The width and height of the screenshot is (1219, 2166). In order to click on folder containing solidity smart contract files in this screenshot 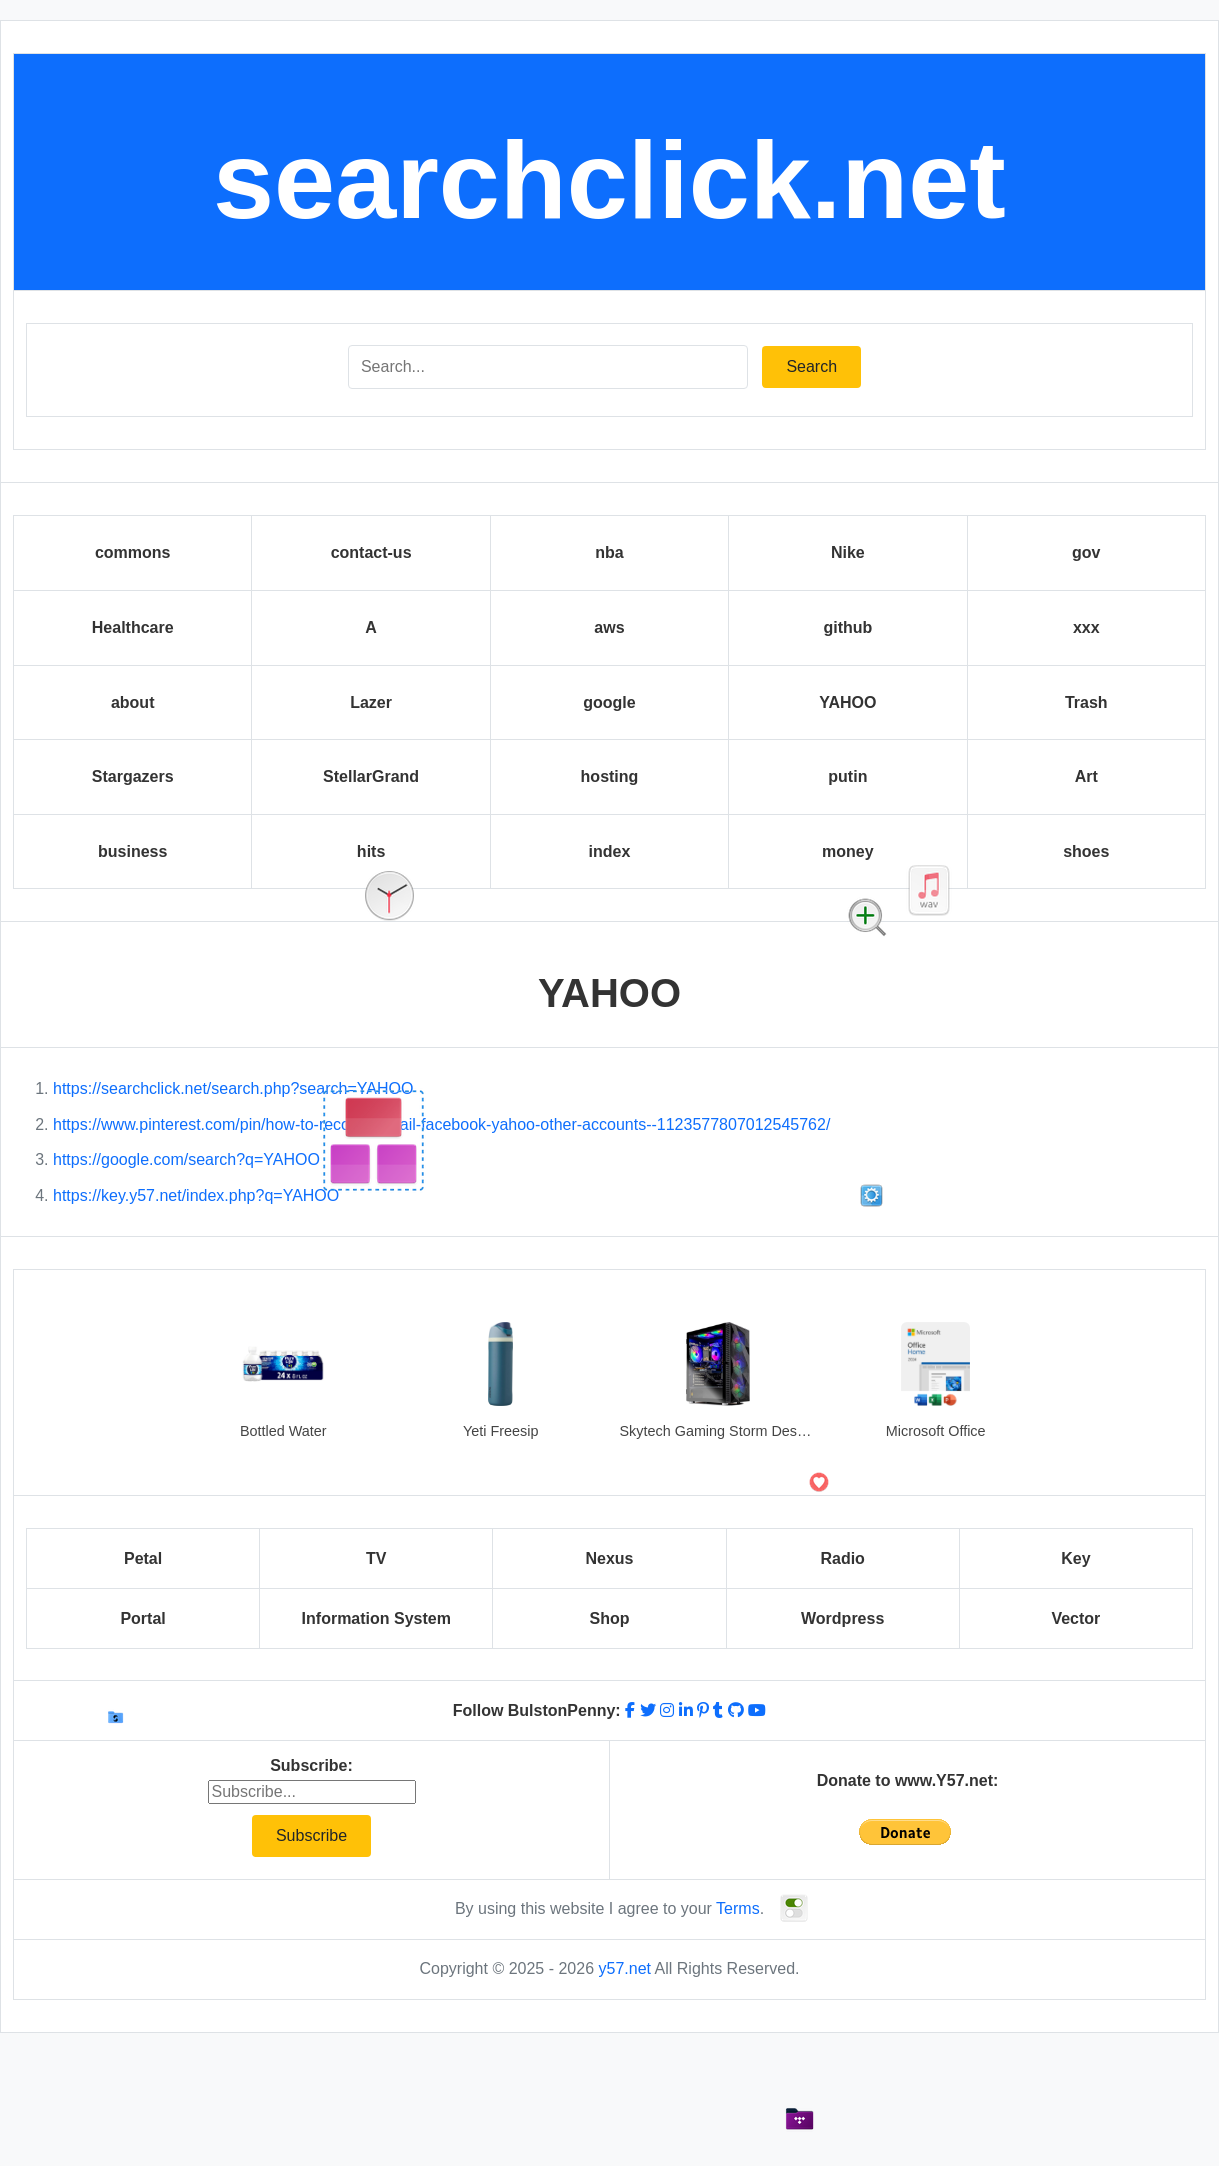, I will do `click(115, 1717)`.